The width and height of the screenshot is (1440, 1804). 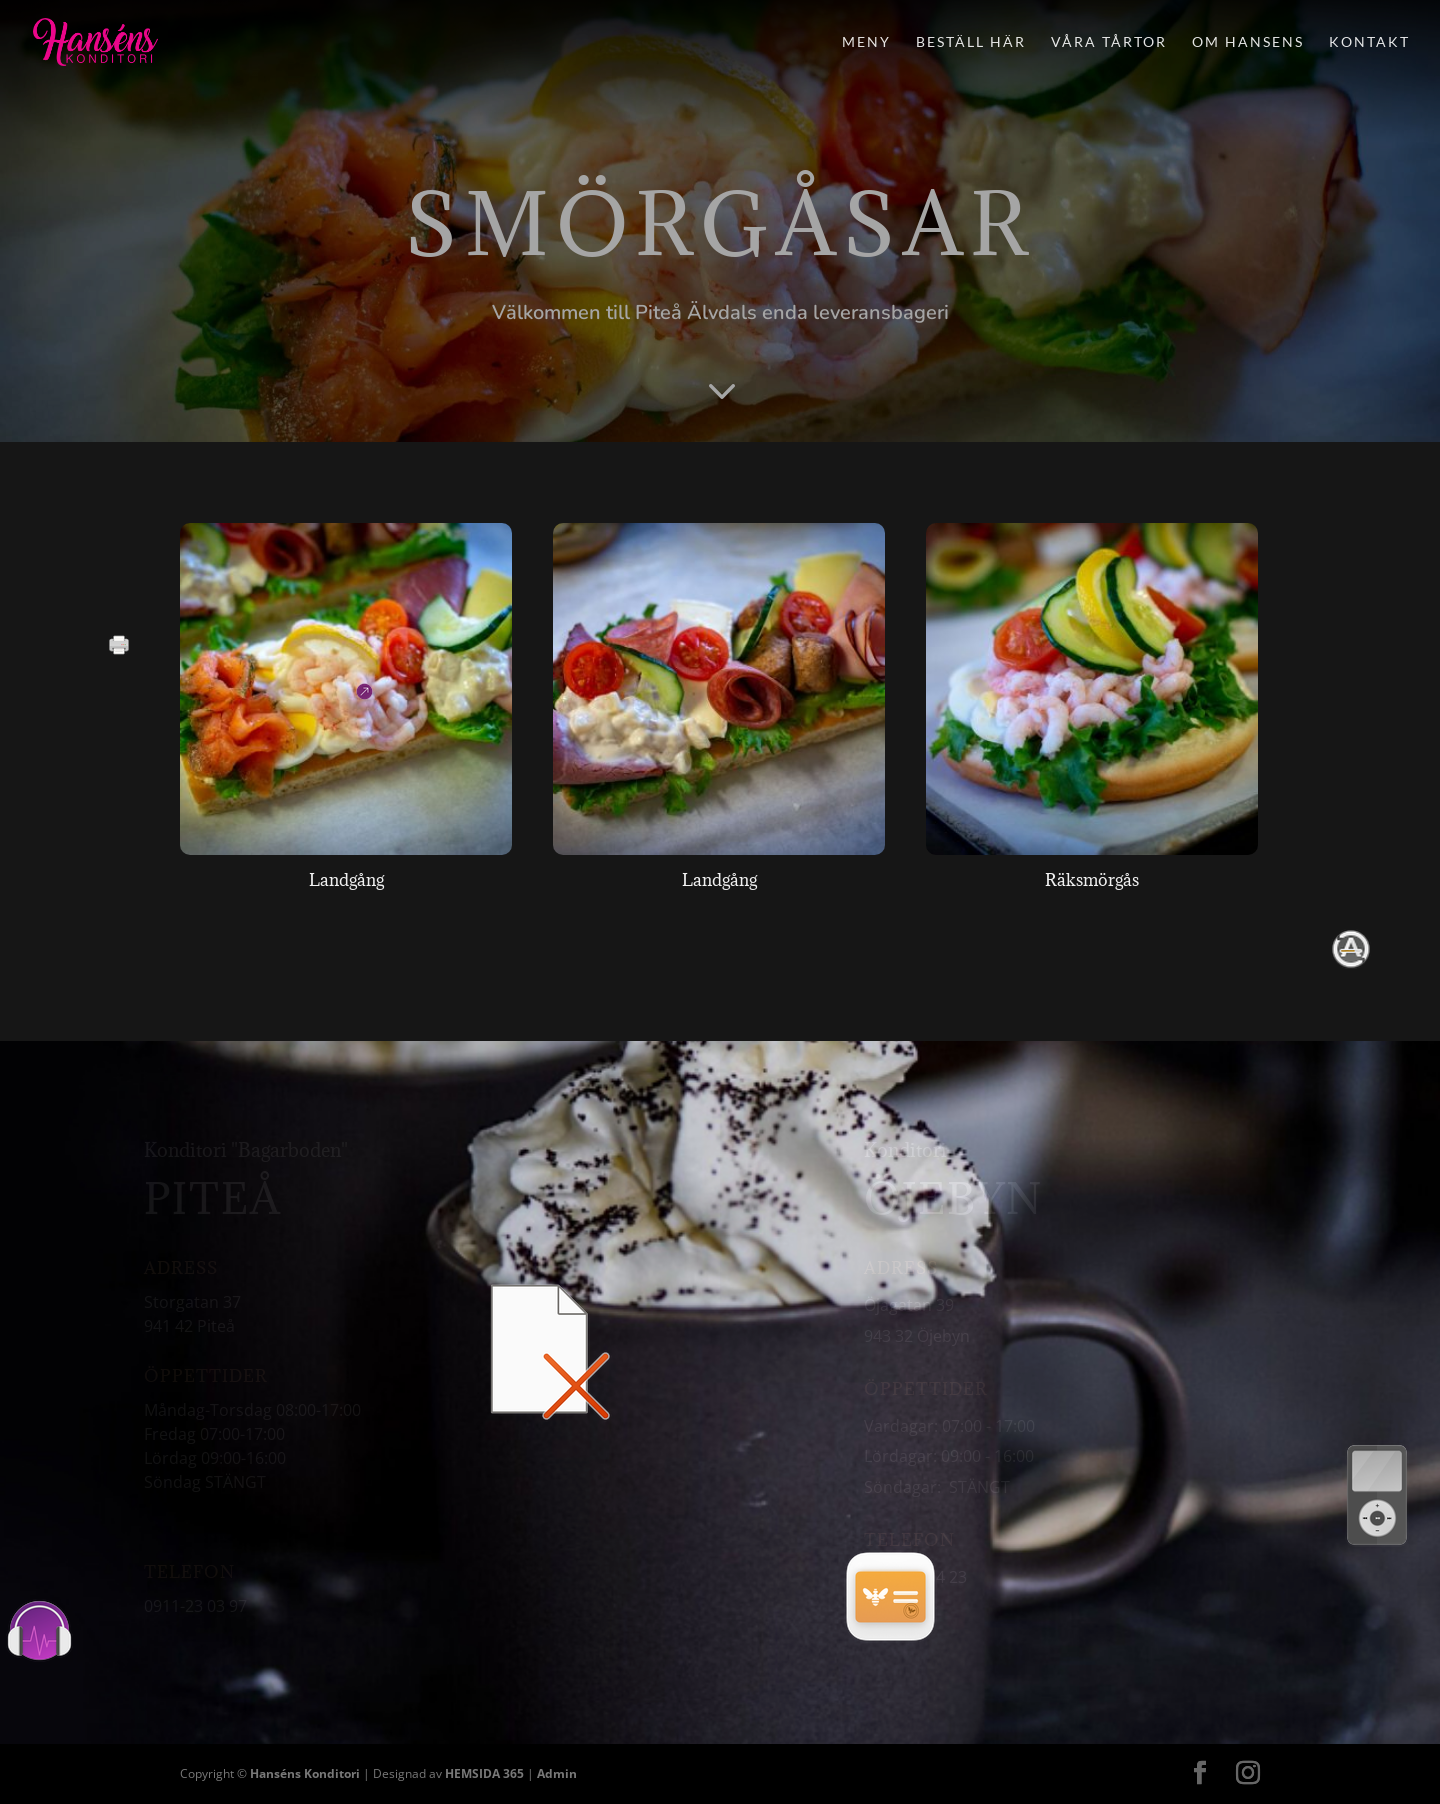 I want to click on delete a file or document, so click(x=539, y=1349).